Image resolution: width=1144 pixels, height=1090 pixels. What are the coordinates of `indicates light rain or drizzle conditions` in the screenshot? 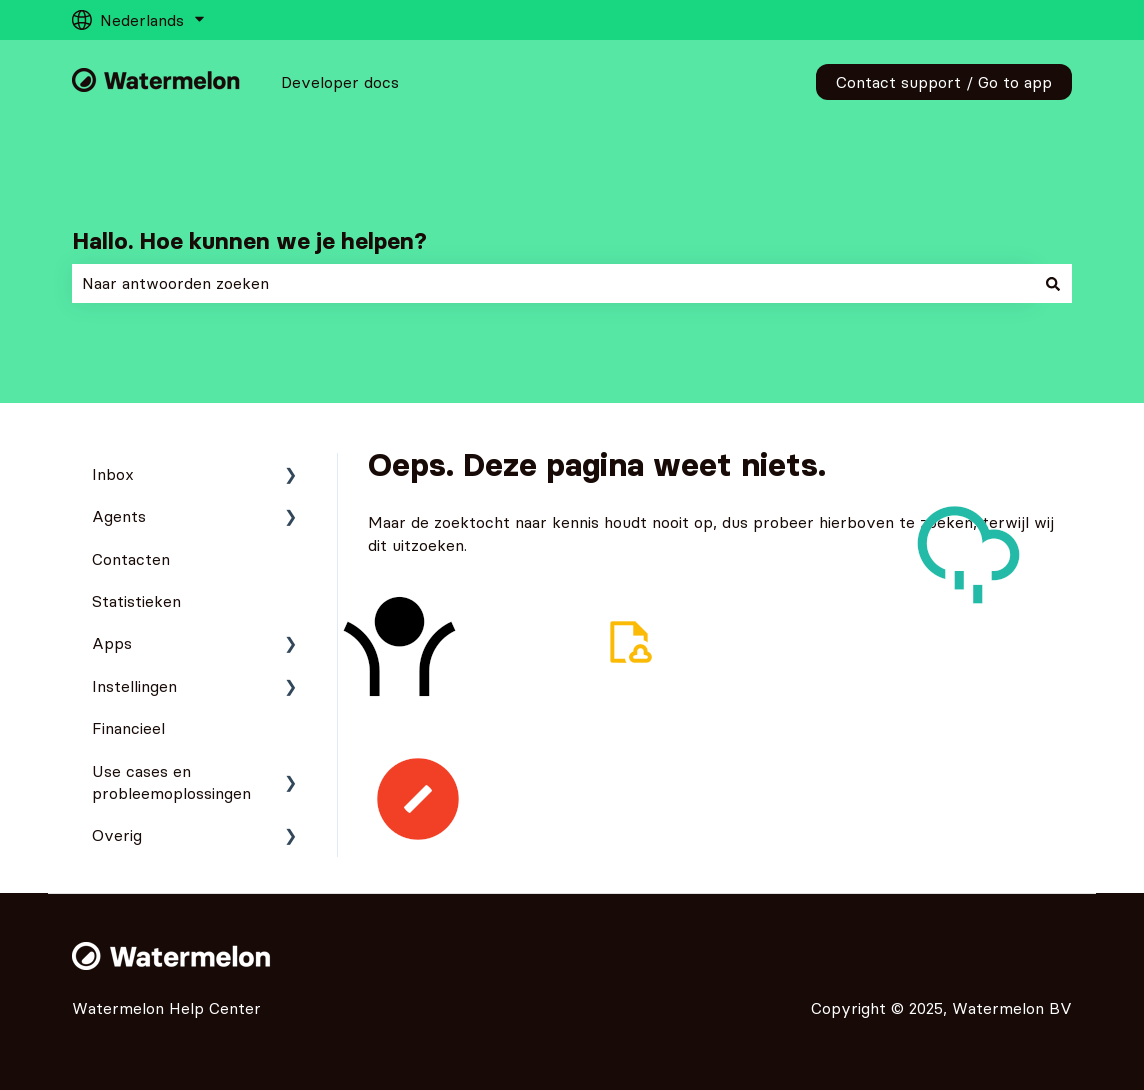 It's located at (968, 552).